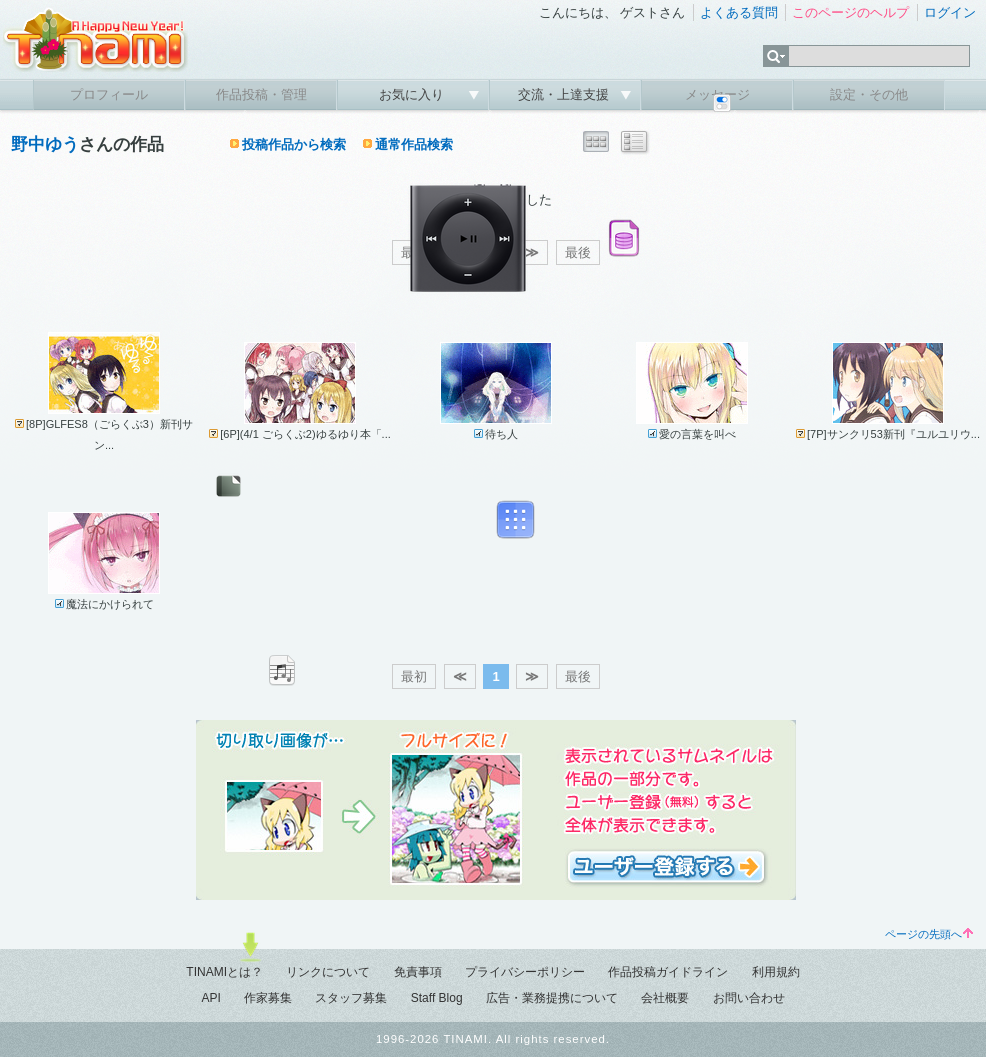 The width and height of the screenshot is (986, 1057). I want to click on an audio melody file type, so click(282, 670).